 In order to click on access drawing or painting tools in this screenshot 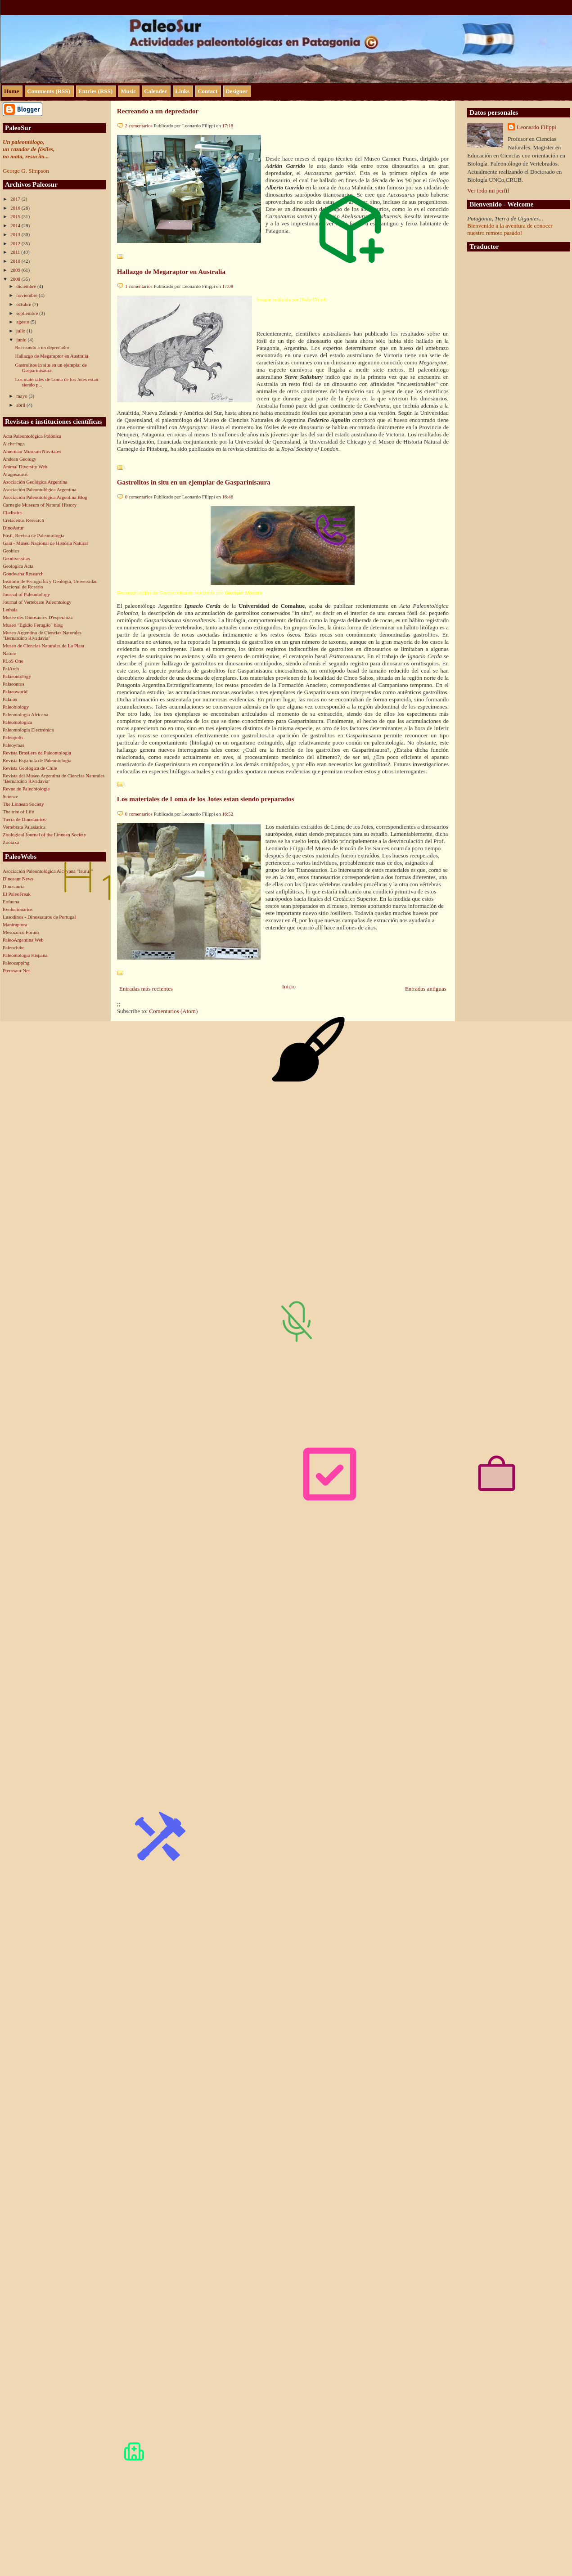, I will do `click(311, 1050)`.